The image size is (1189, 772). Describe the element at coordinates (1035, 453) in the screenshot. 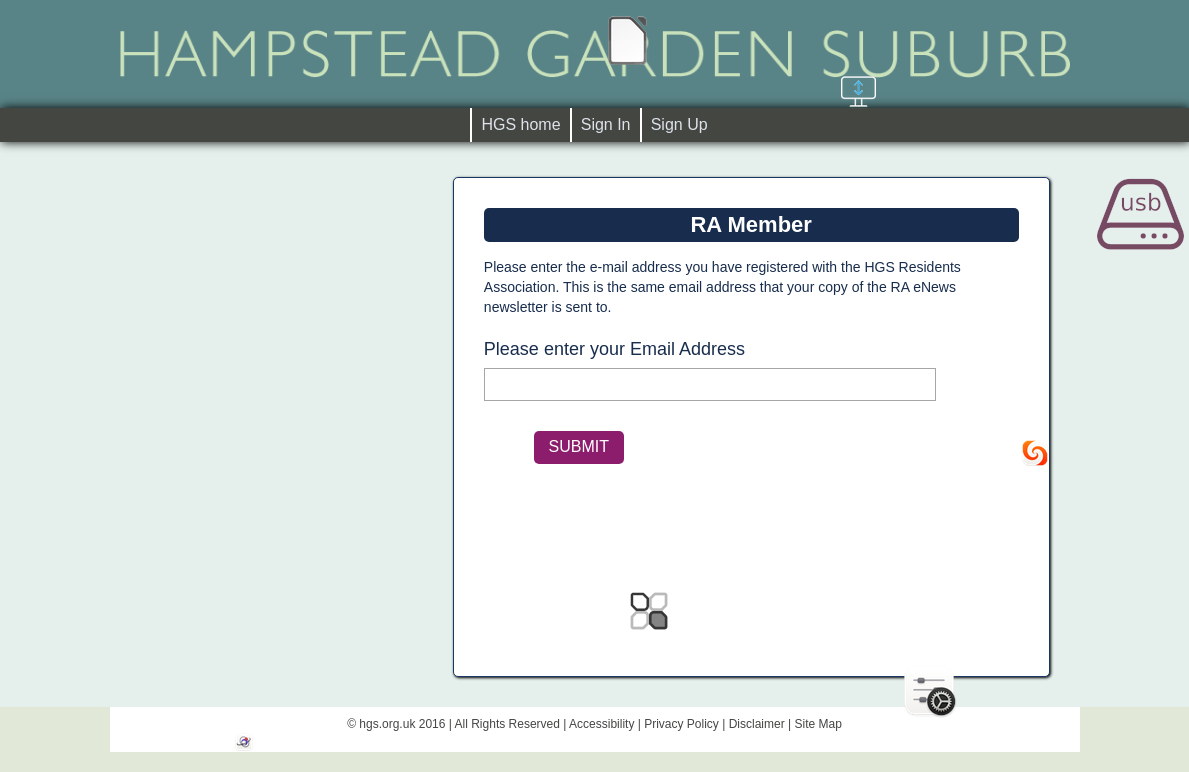

I see `open meld file comparison tool` at that location.